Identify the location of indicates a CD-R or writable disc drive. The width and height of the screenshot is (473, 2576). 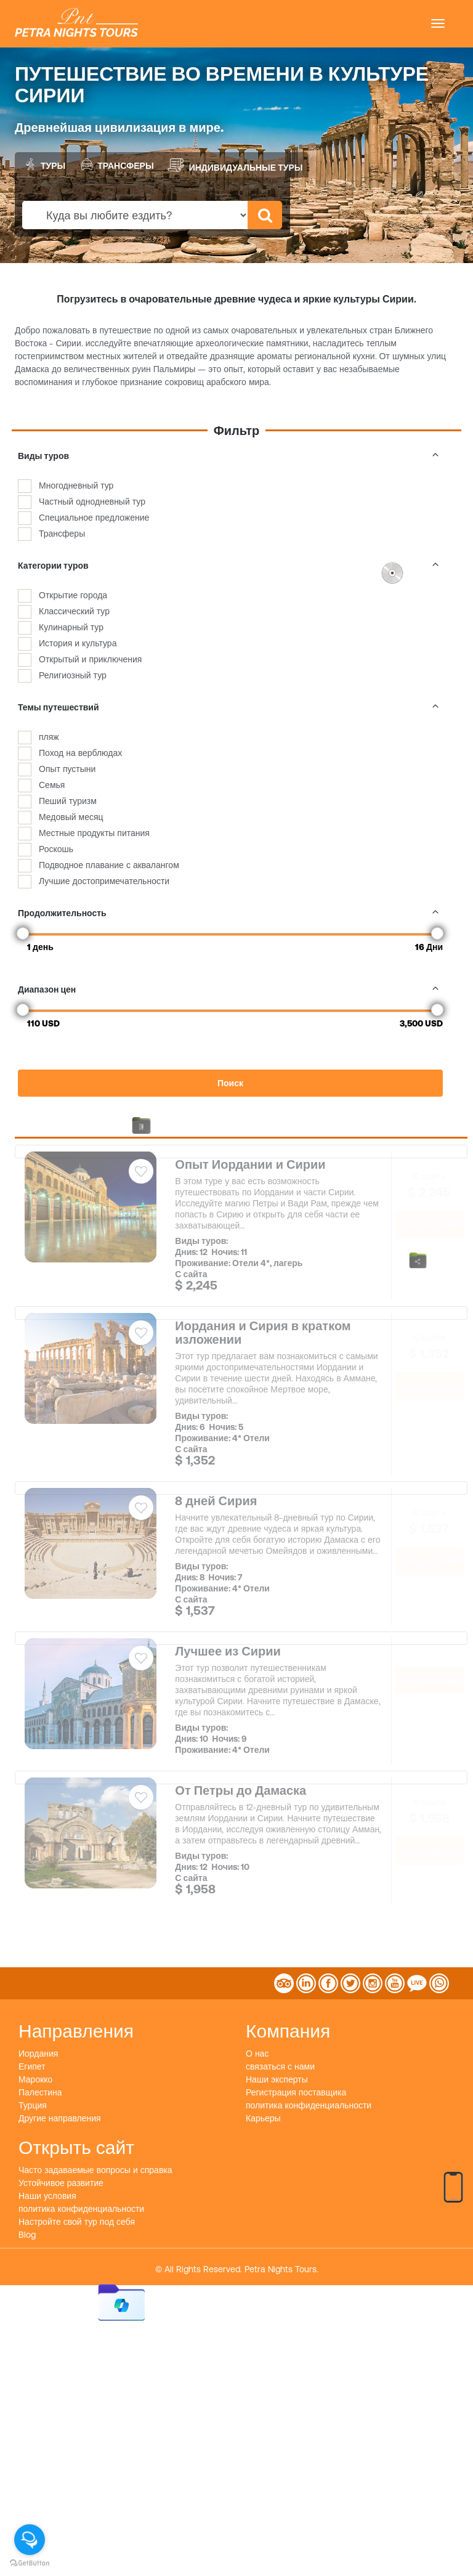
(392, 573).